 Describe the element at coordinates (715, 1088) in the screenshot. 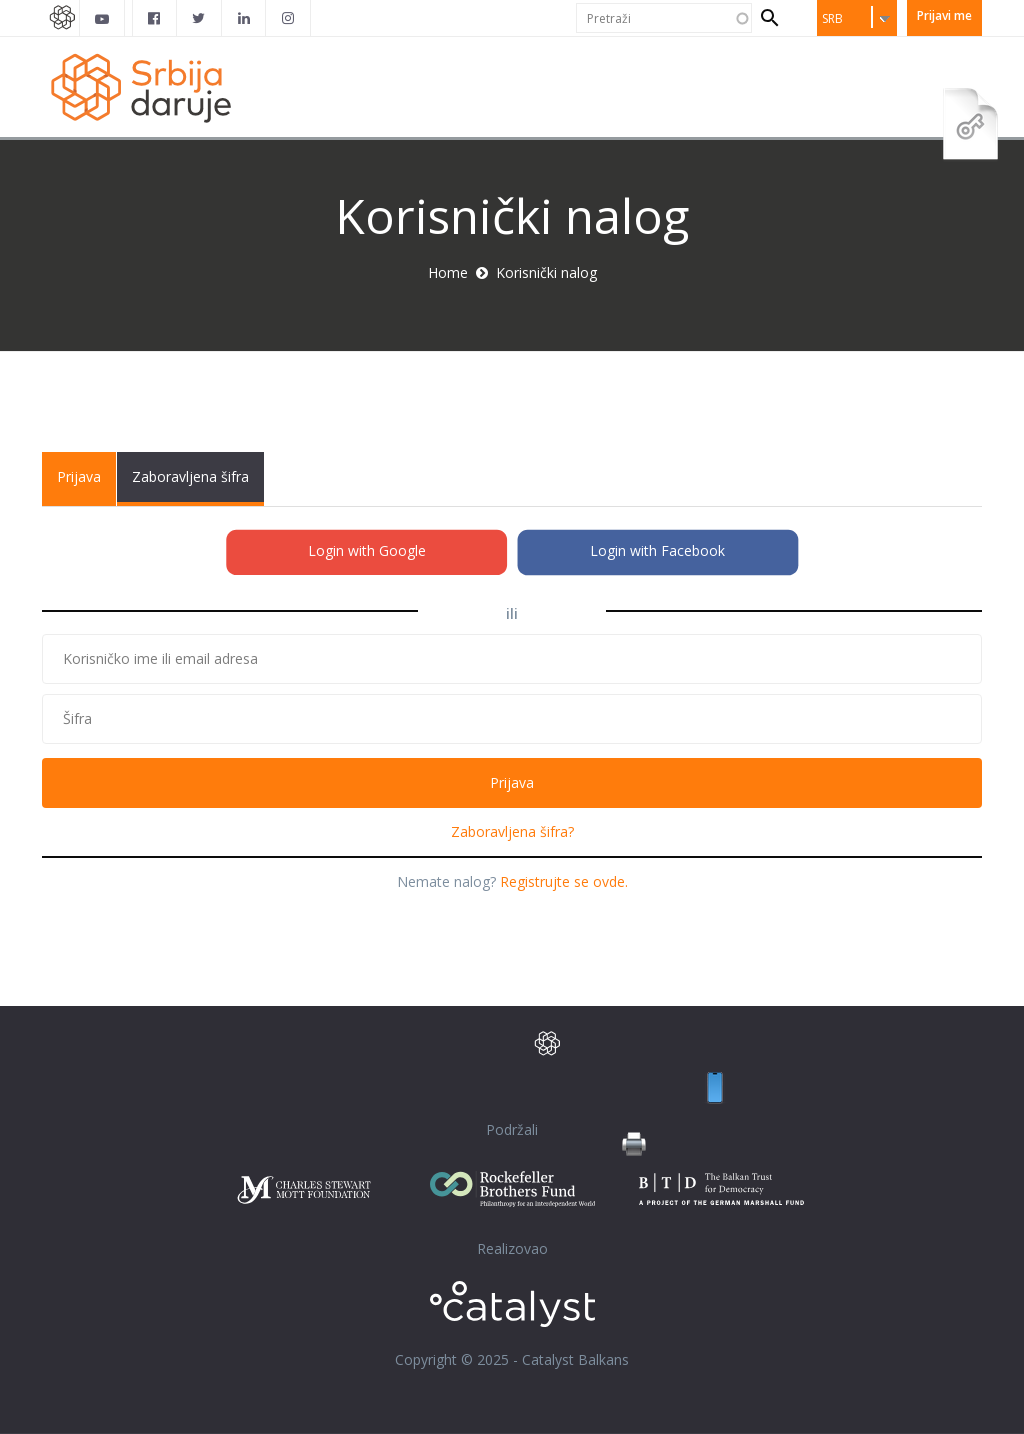

I see `indicates a connected iPhone device` at that location.